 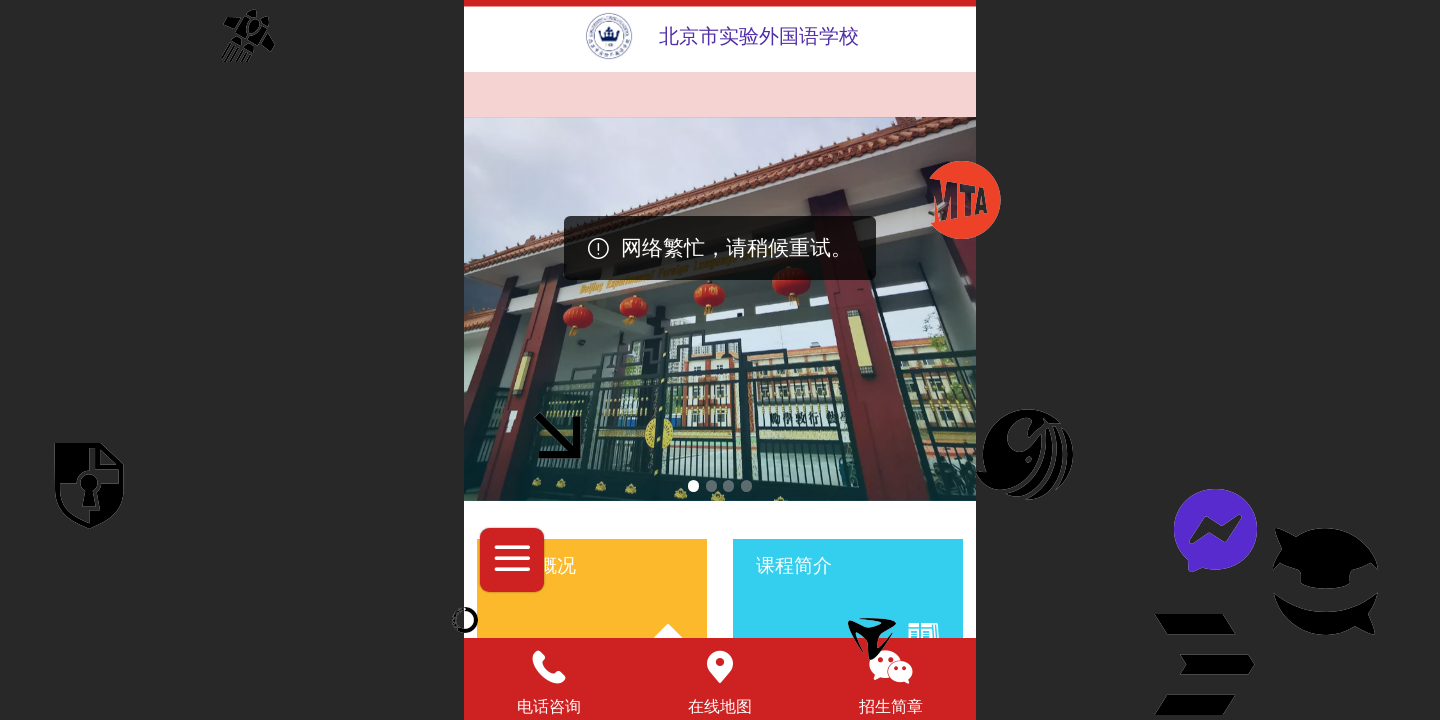 I want to click on open Facebook Messenger app, so click(x=1215, y=530).